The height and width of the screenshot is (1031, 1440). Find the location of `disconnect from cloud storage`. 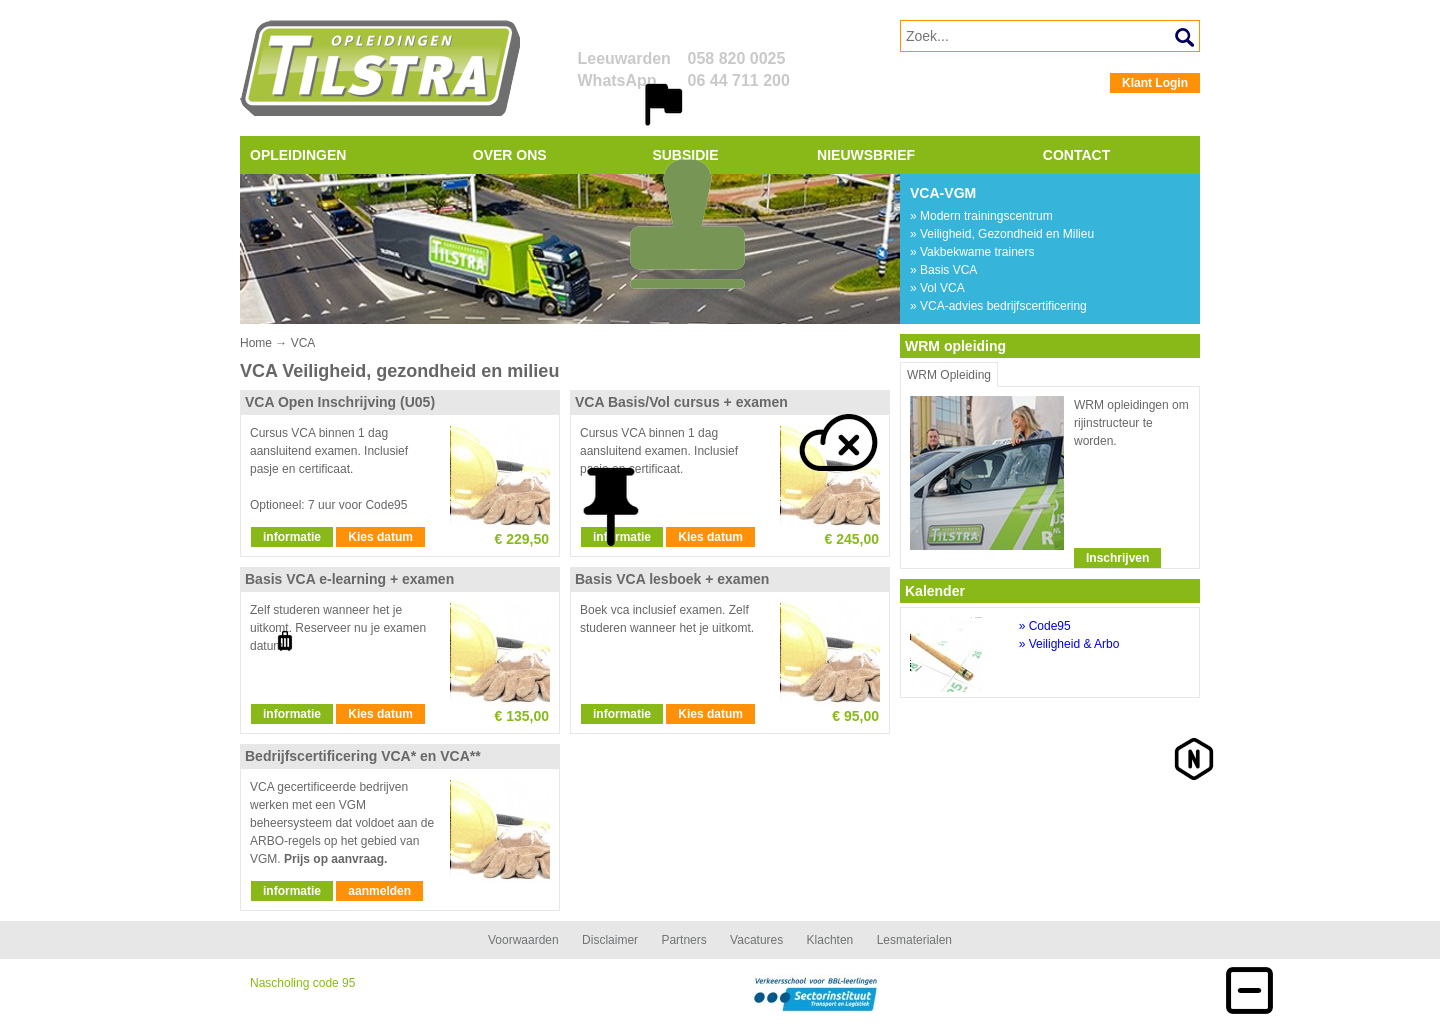

disconnect from cloud storage is located at coordinates (838, 442).